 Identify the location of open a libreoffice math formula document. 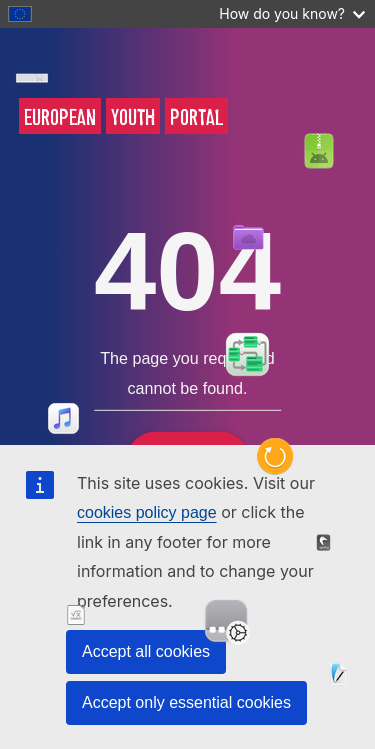
(76, 615).